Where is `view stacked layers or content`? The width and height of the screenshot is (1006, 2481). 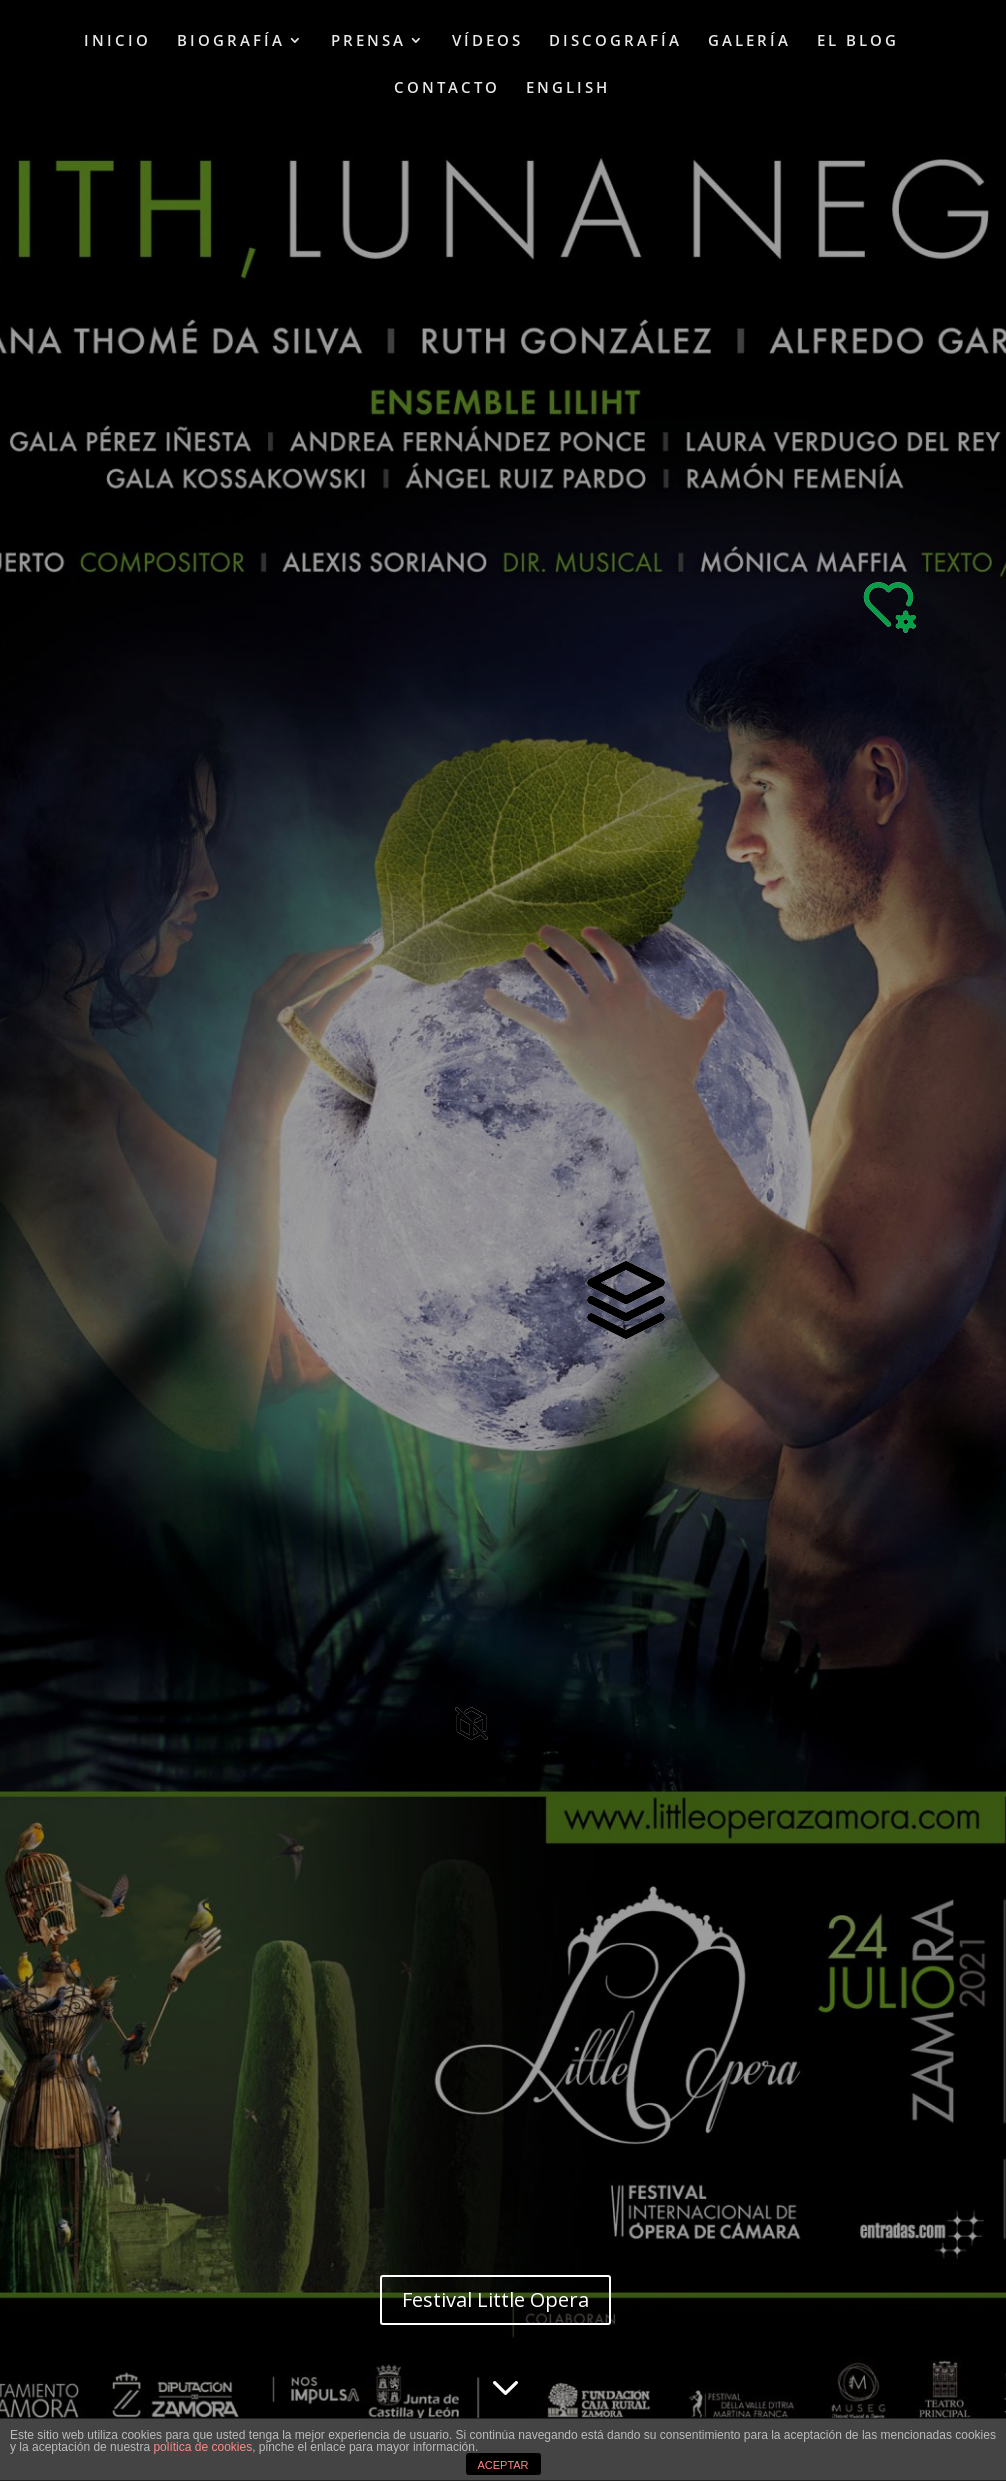
view stacked layers or content is located at coordinates (626, 1300).